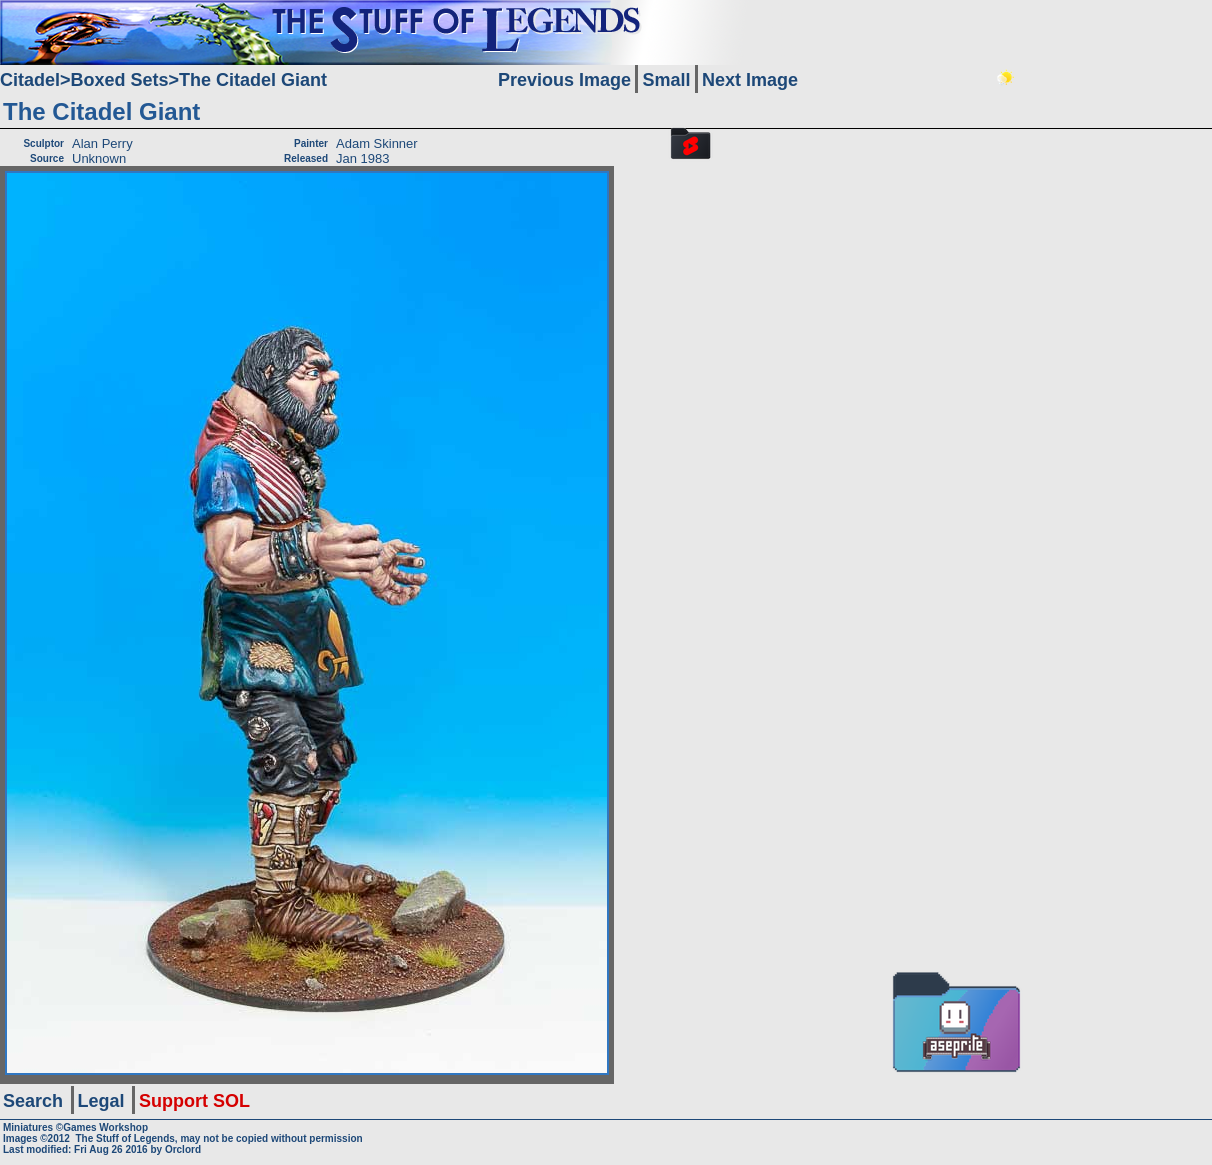  I want to click on open folder containing aseprite project files, so click(956, 1025).